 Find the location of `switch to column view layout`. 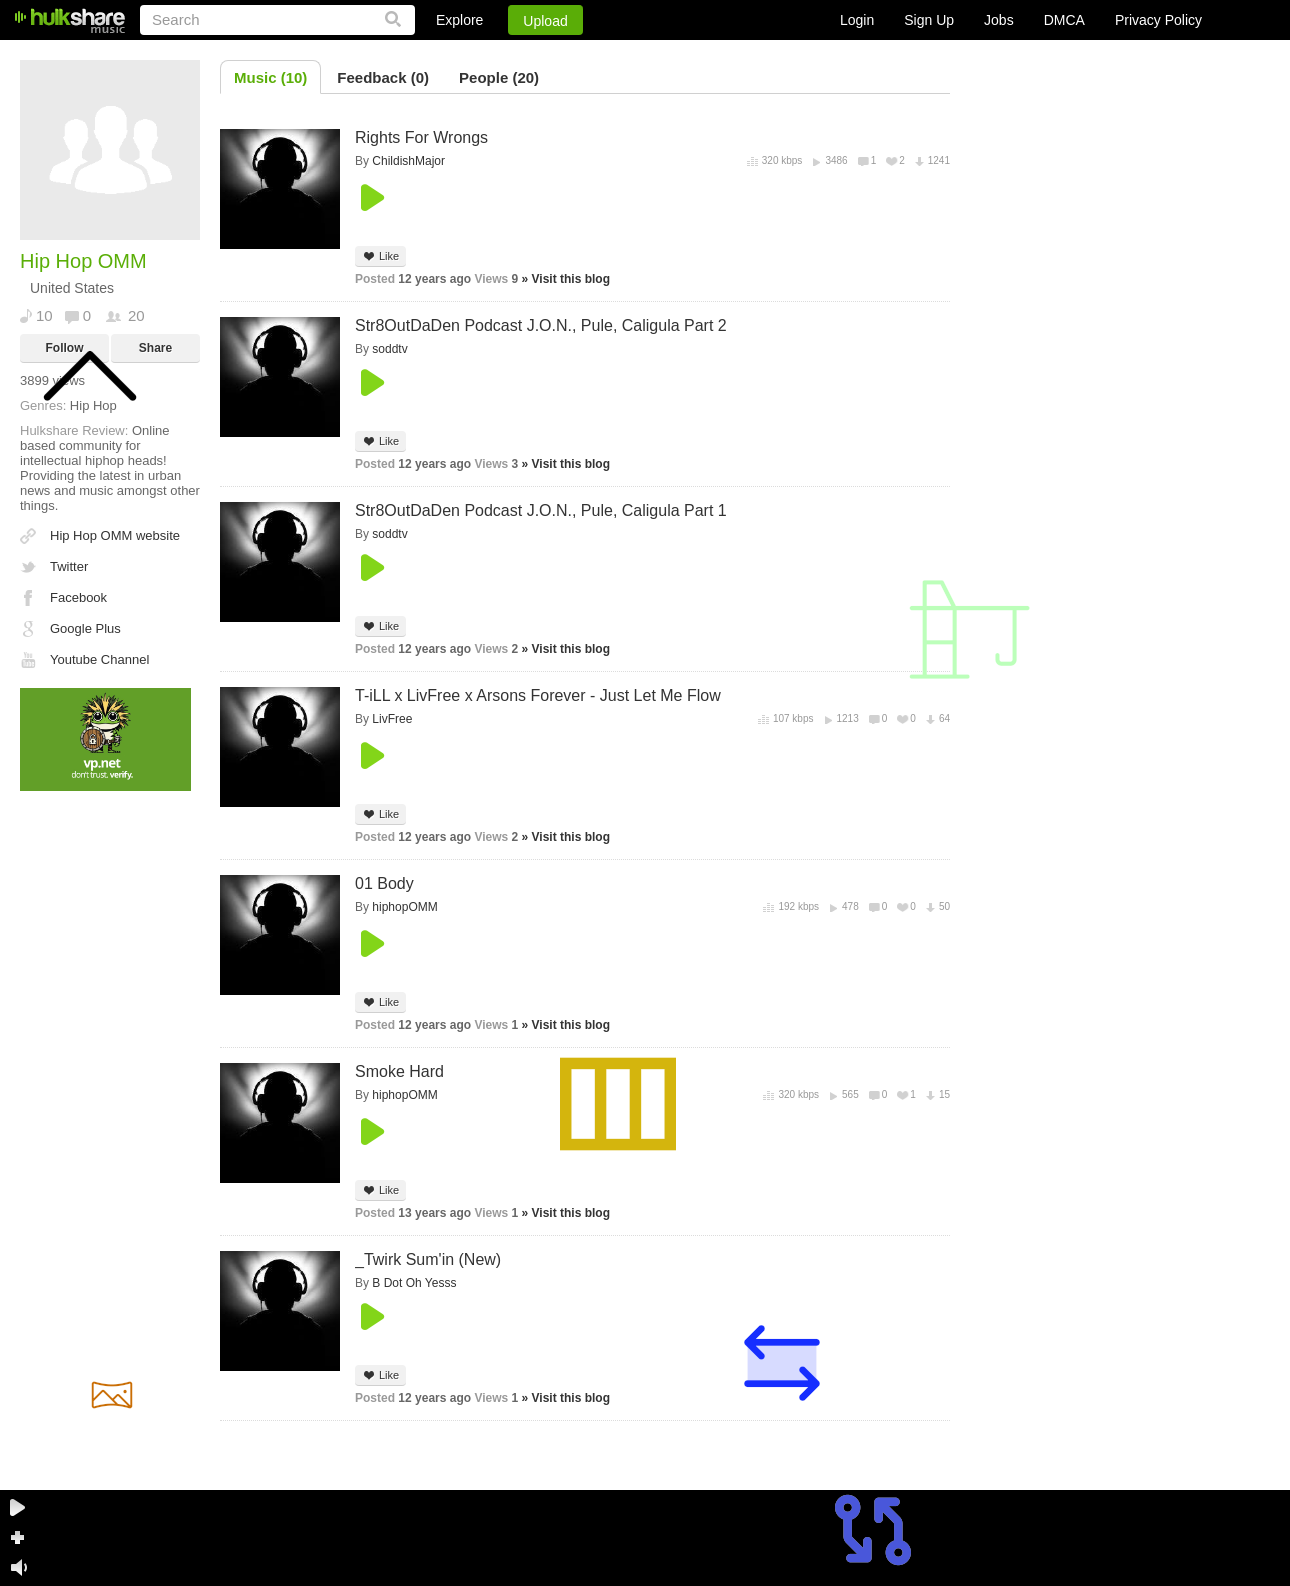

switch to column view layout is located at coordinates (618, 1104).